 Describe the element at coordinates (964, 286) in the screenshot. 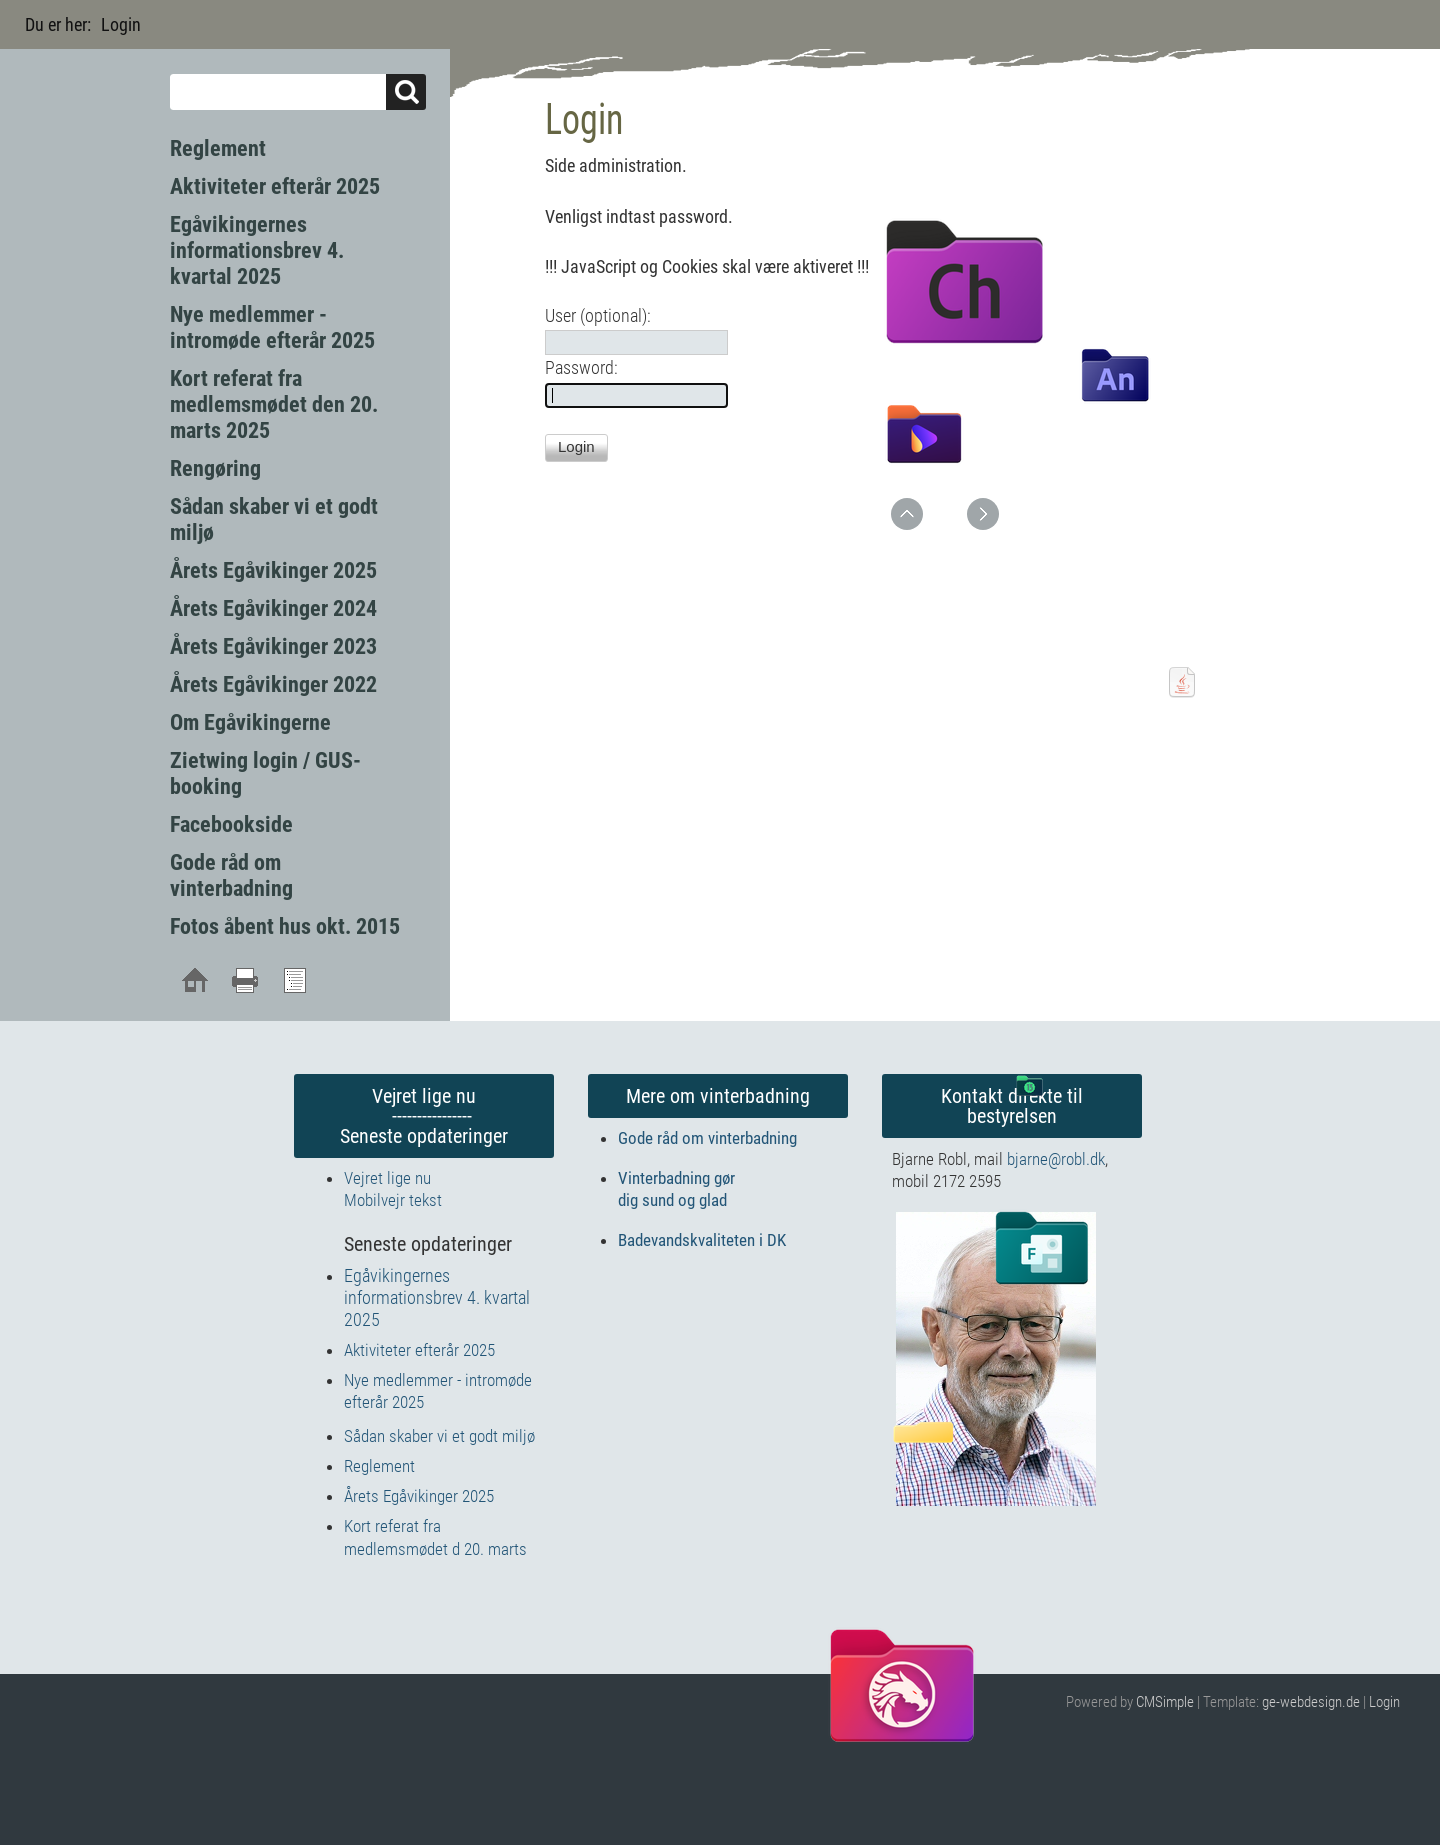

I see `open adobe character animator project folder` at that location.